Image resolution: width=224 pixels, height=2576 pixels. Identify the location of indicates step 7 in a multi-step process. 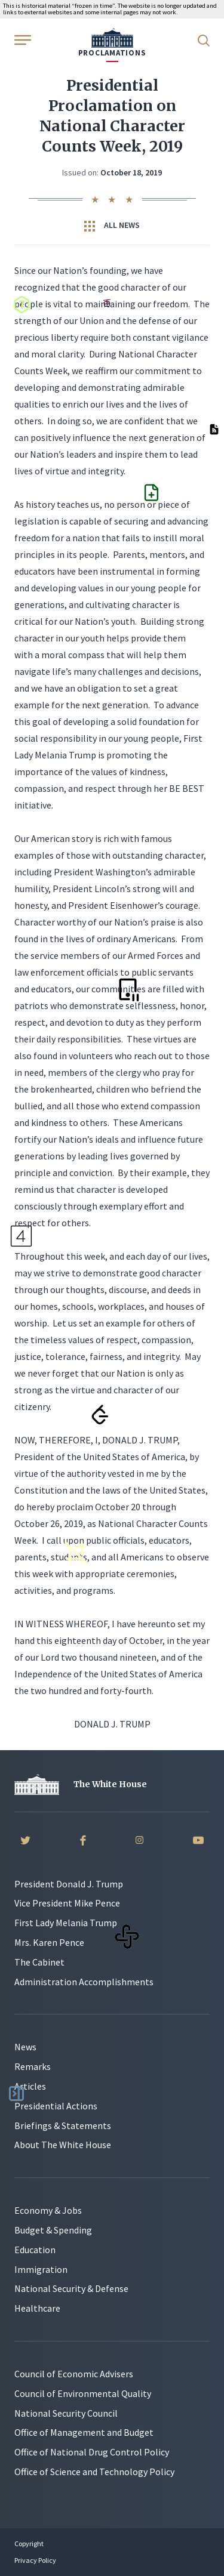
(22, 304).